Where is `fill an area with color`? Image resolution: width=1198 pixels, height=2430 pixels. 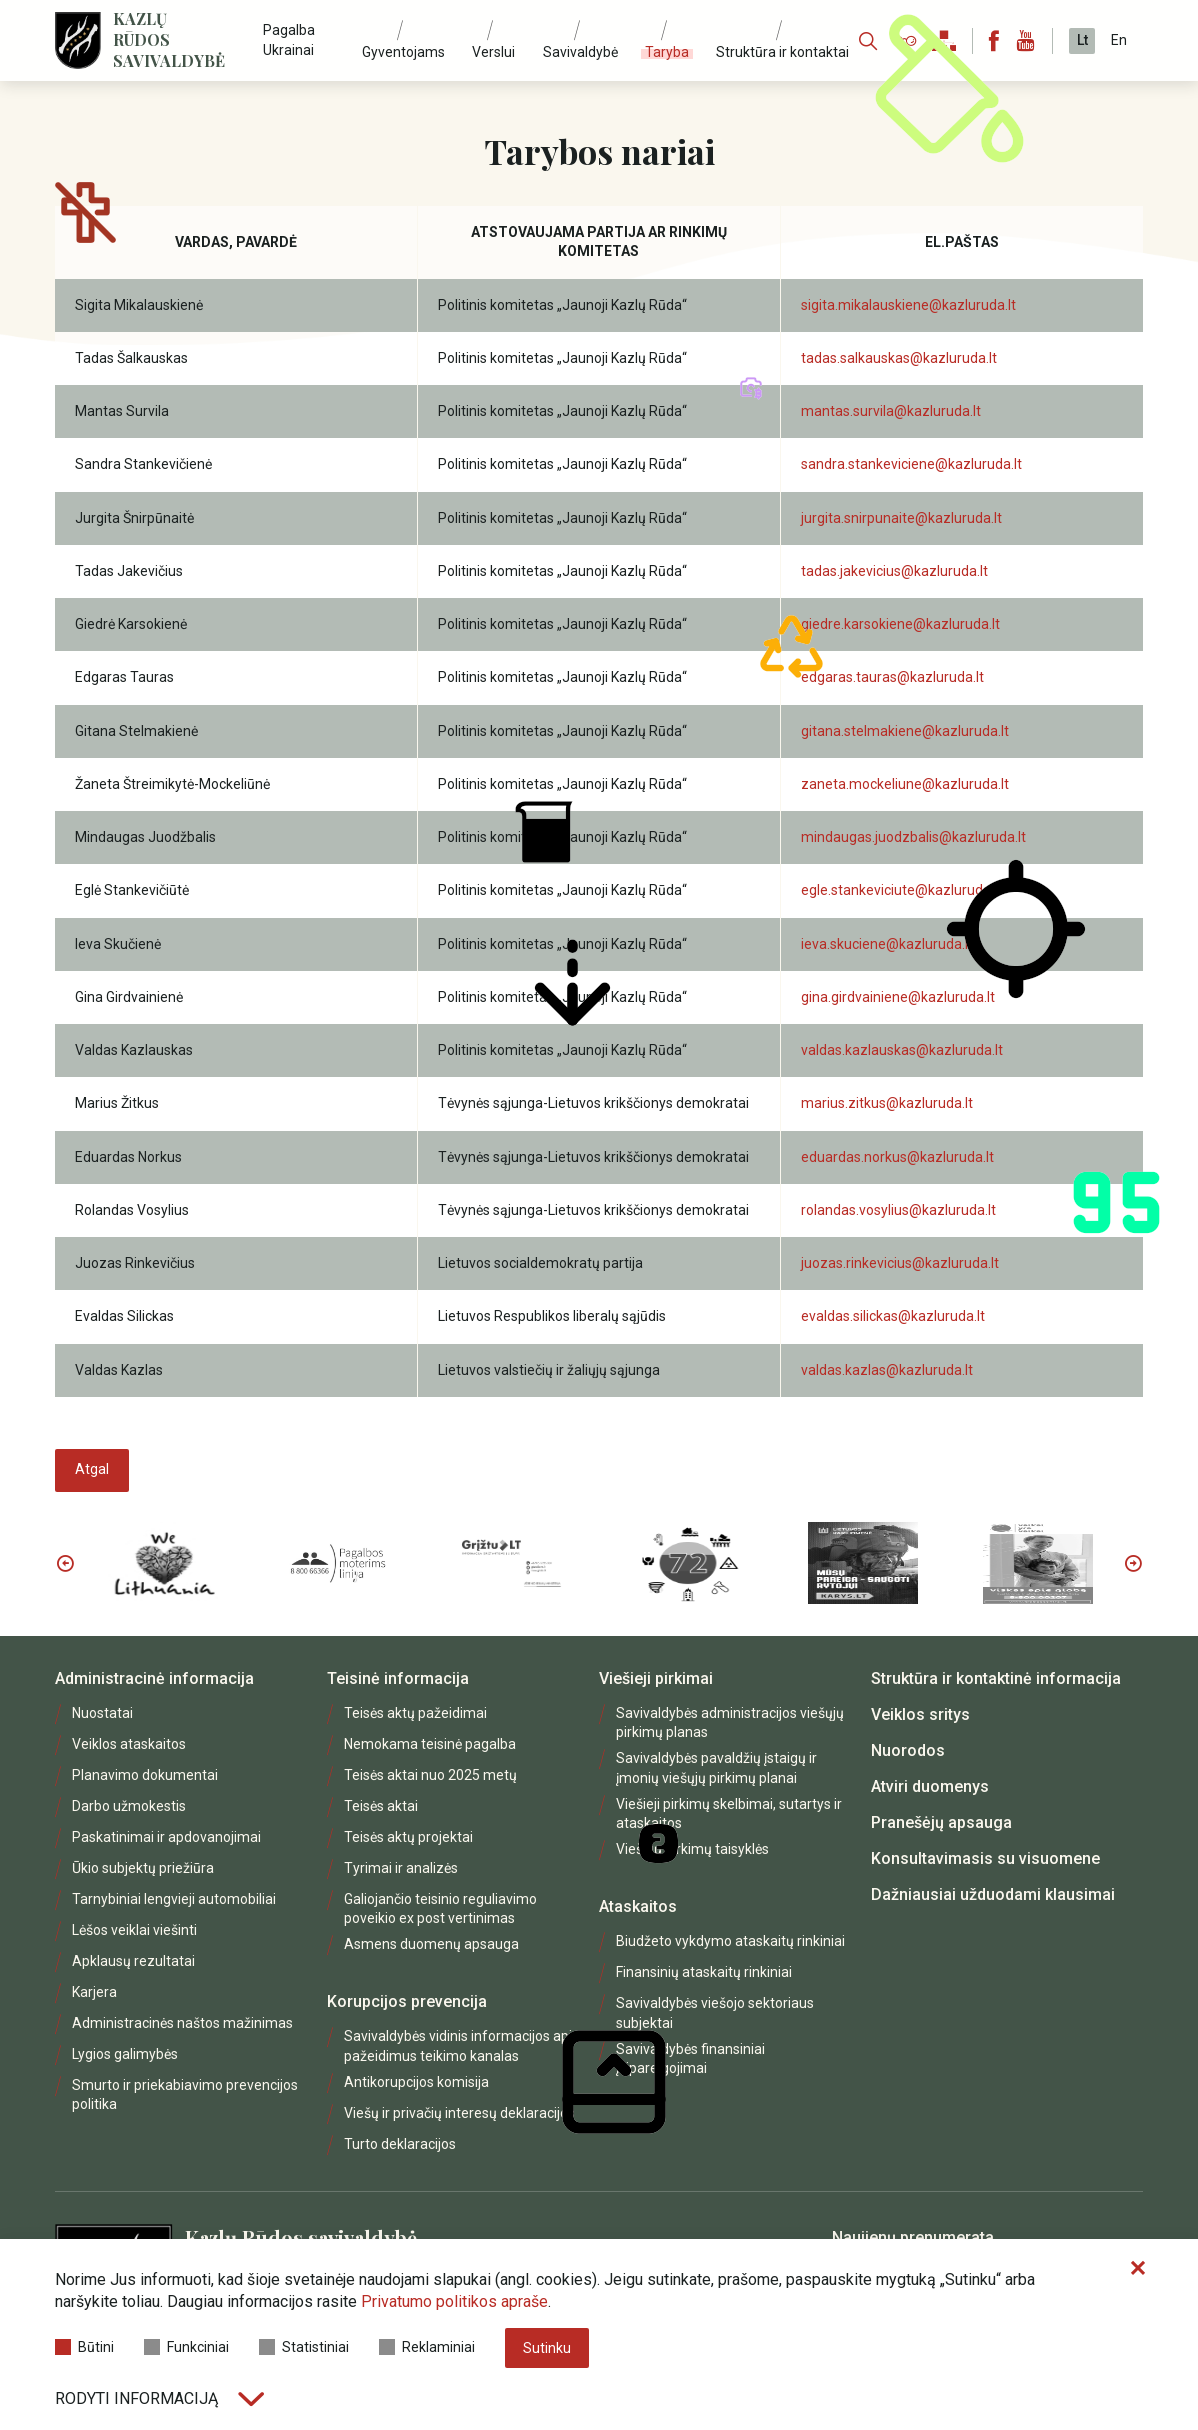
fill an area with color is located at coordinates (949, 88).